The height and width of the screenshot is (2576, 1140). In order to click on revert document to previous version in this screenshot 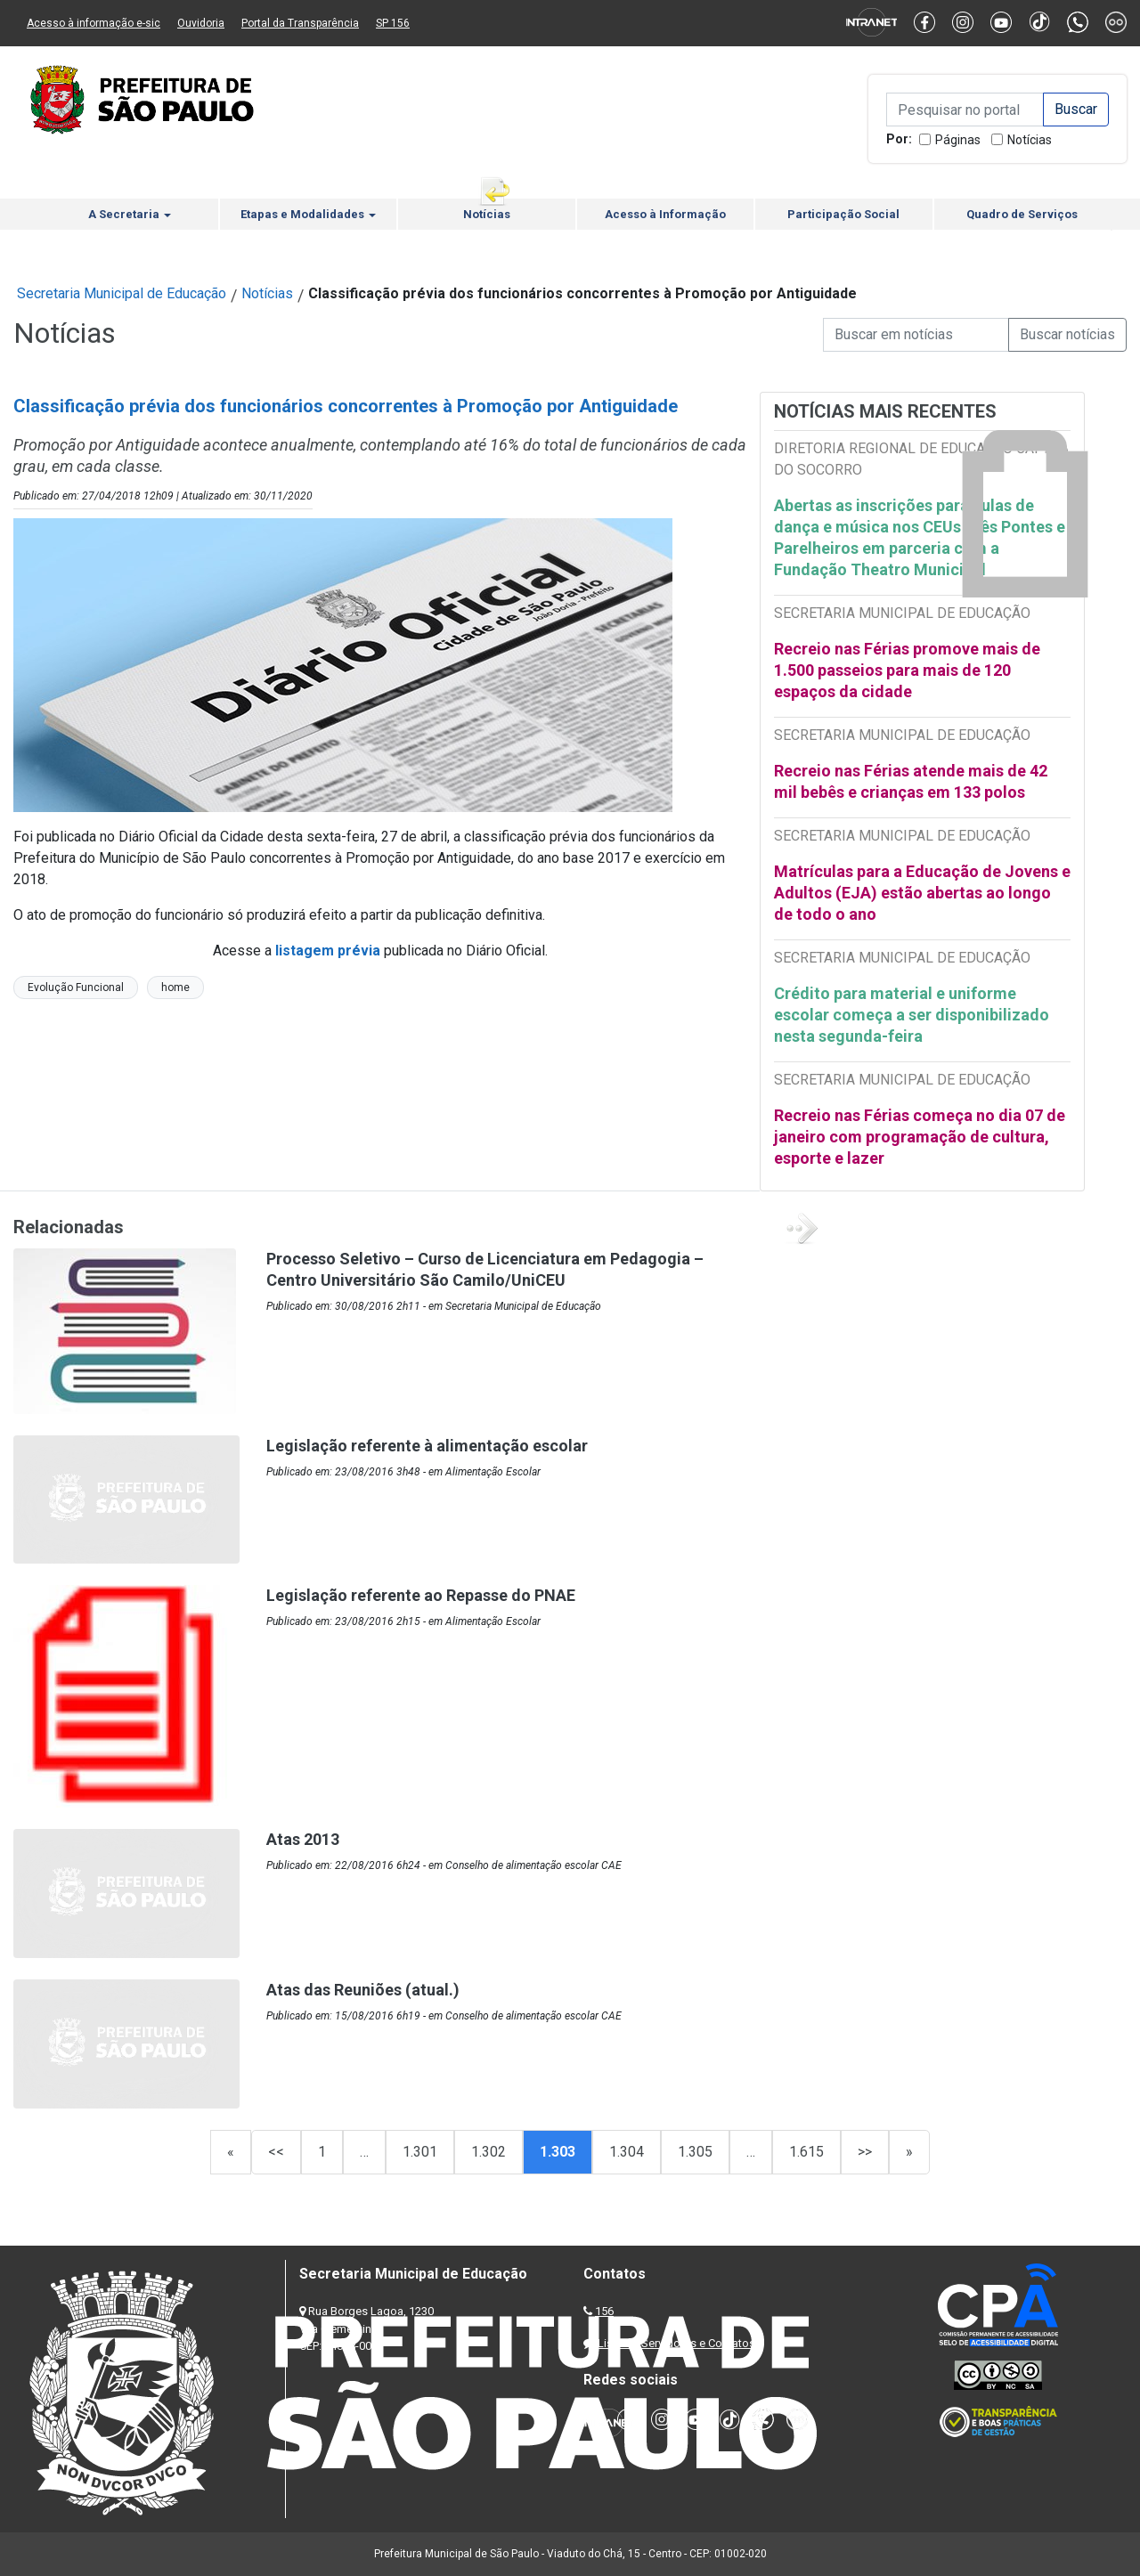, I will do `click(493, 191)`.